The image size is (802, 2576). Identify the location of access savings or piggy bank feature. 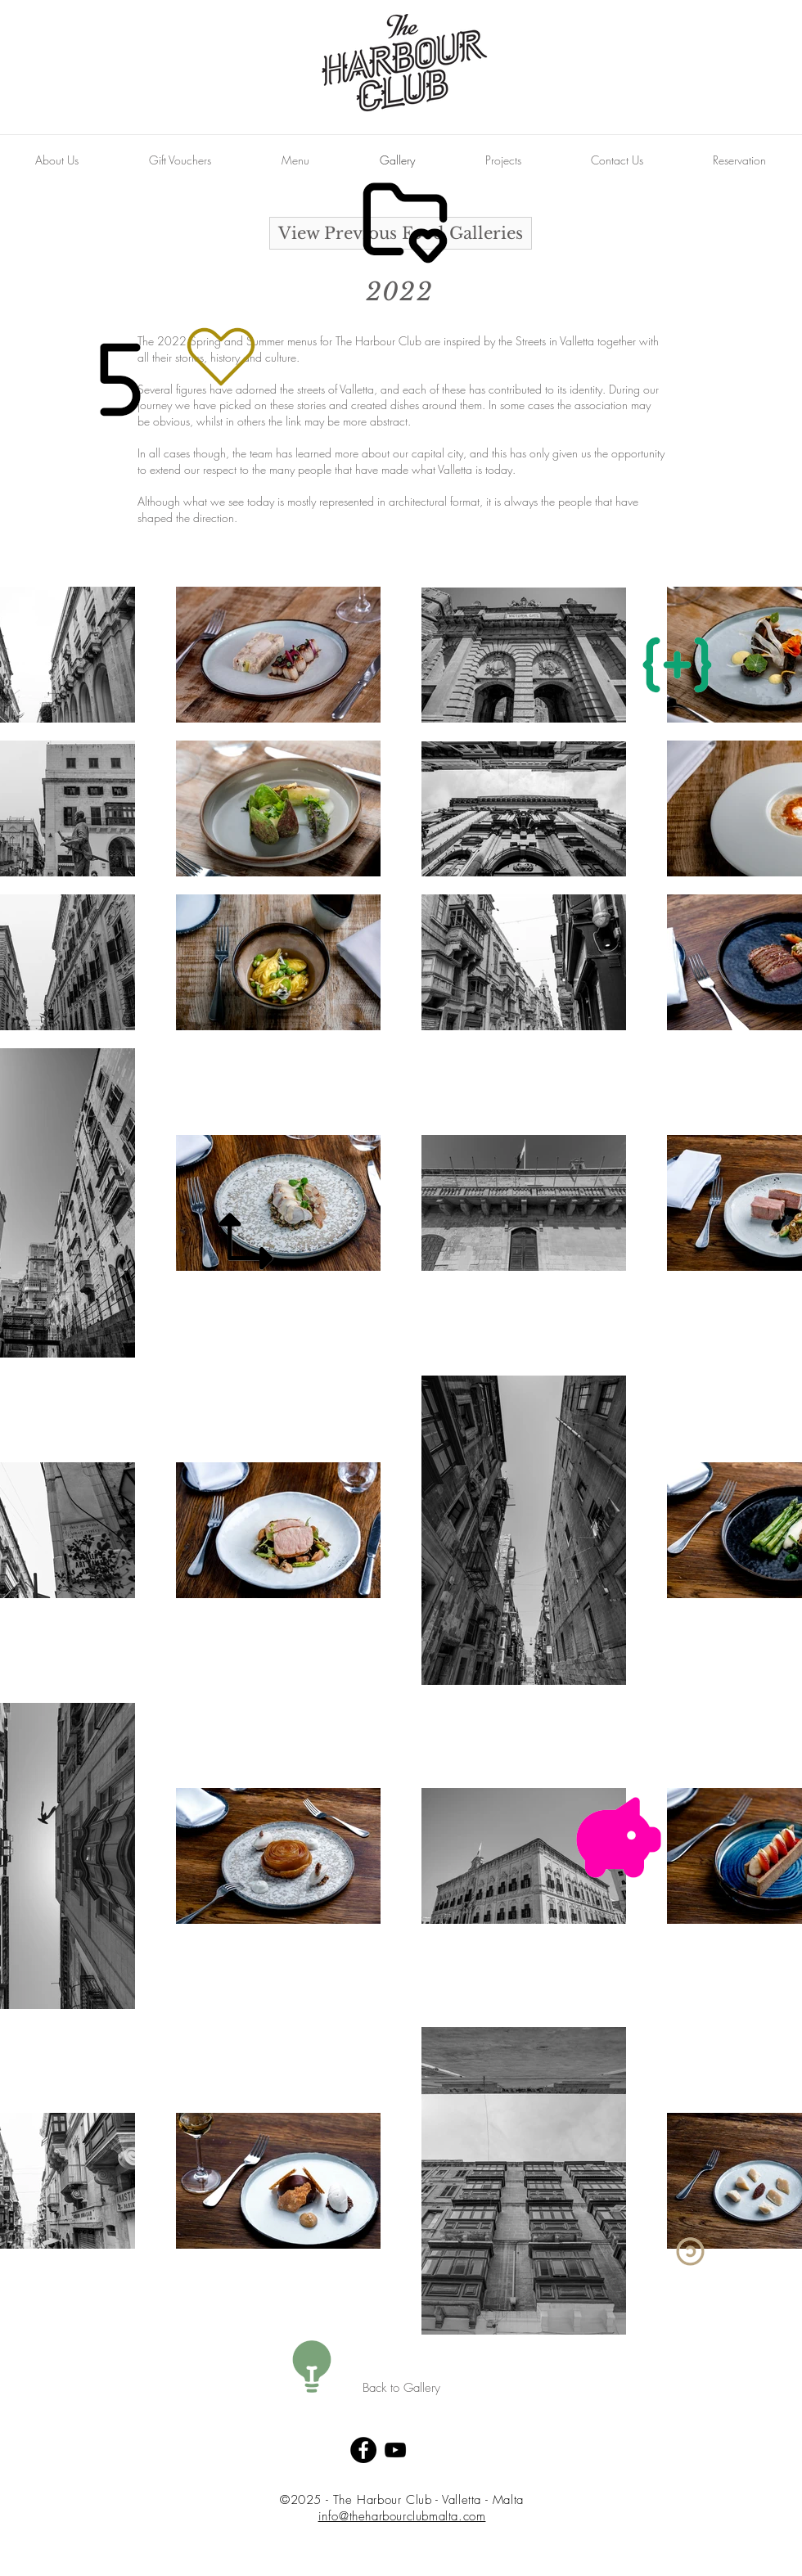
(619, 1840).